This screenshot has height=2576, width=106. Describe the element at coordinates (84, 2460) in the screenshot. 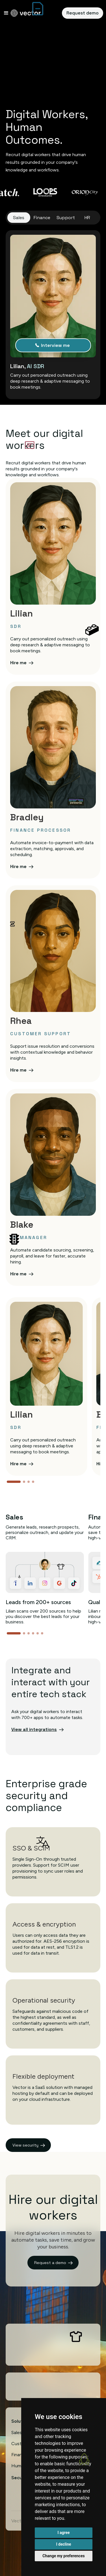

I see `launch or deploy an application` at that location.